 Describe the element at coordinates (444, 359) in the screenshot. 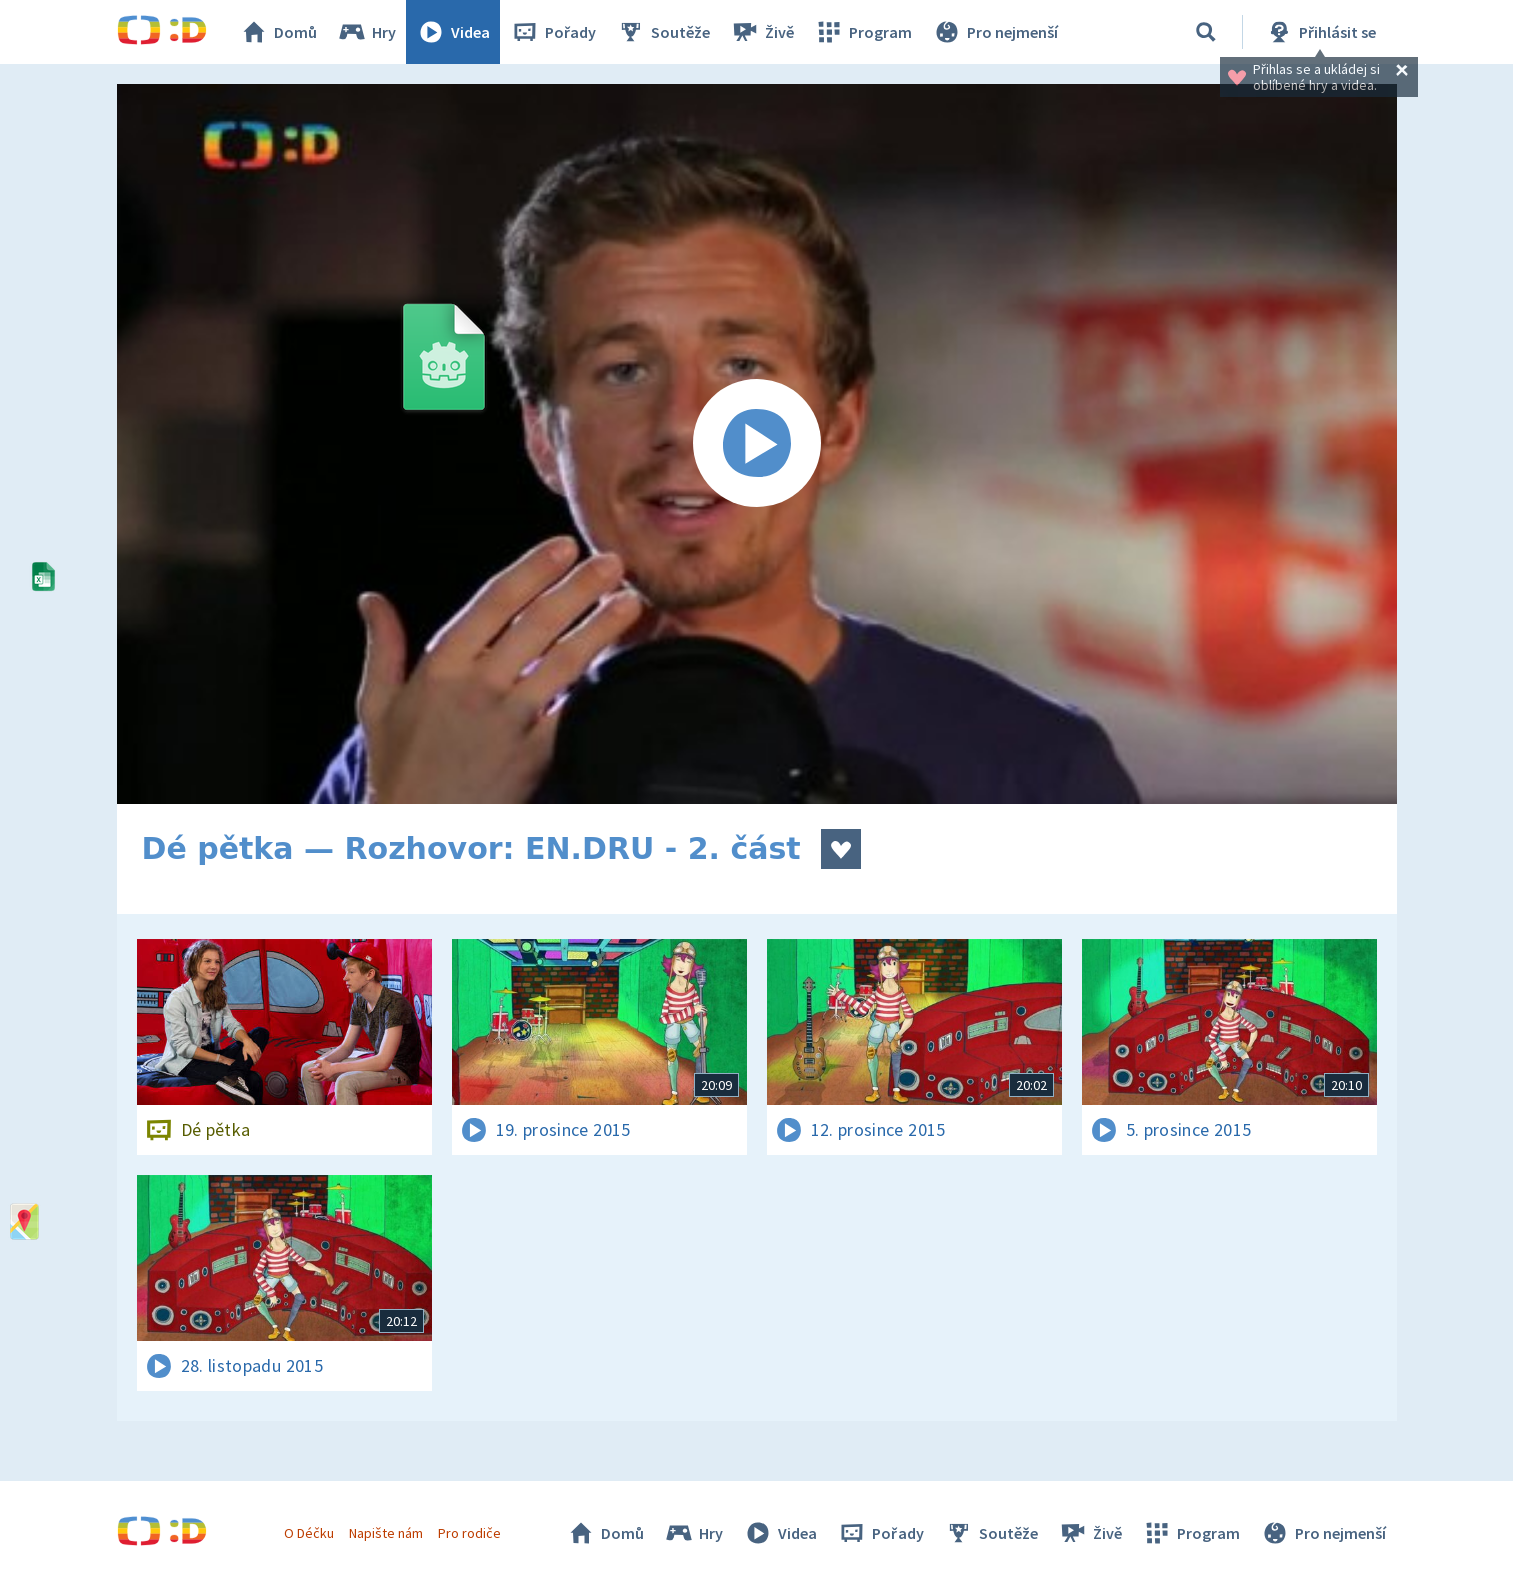

I see `a godot shader file` at that location.